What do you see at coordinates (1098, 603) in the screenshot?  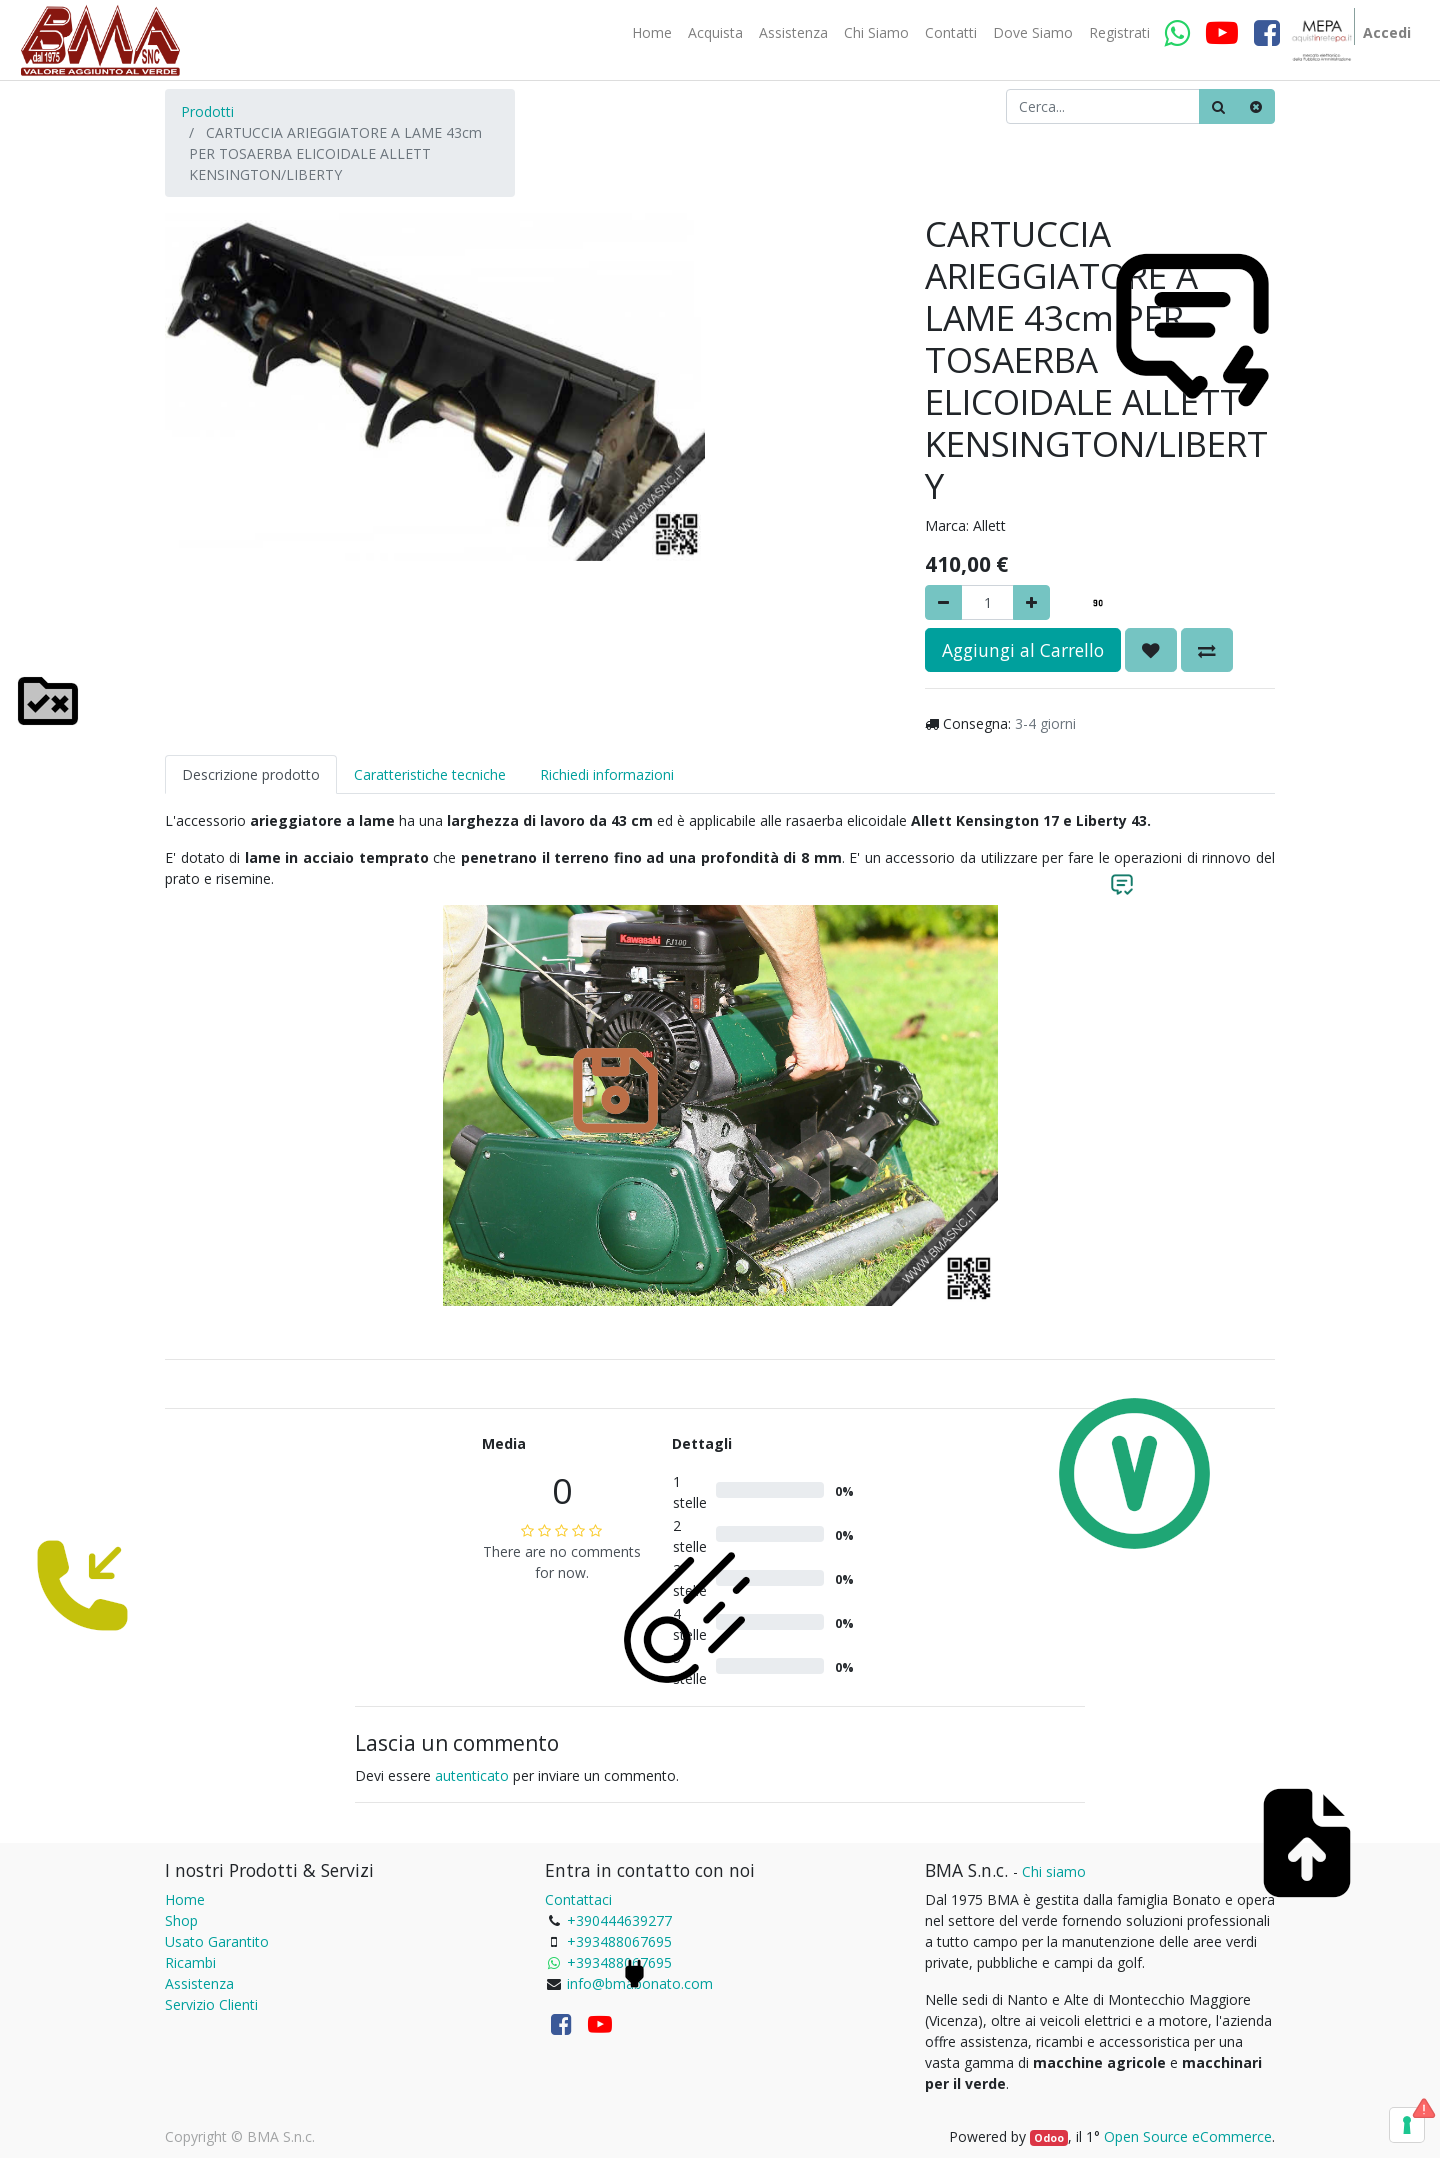 I see `displays the number 90 as a badge or counter` at bounding box center [1098, 603].